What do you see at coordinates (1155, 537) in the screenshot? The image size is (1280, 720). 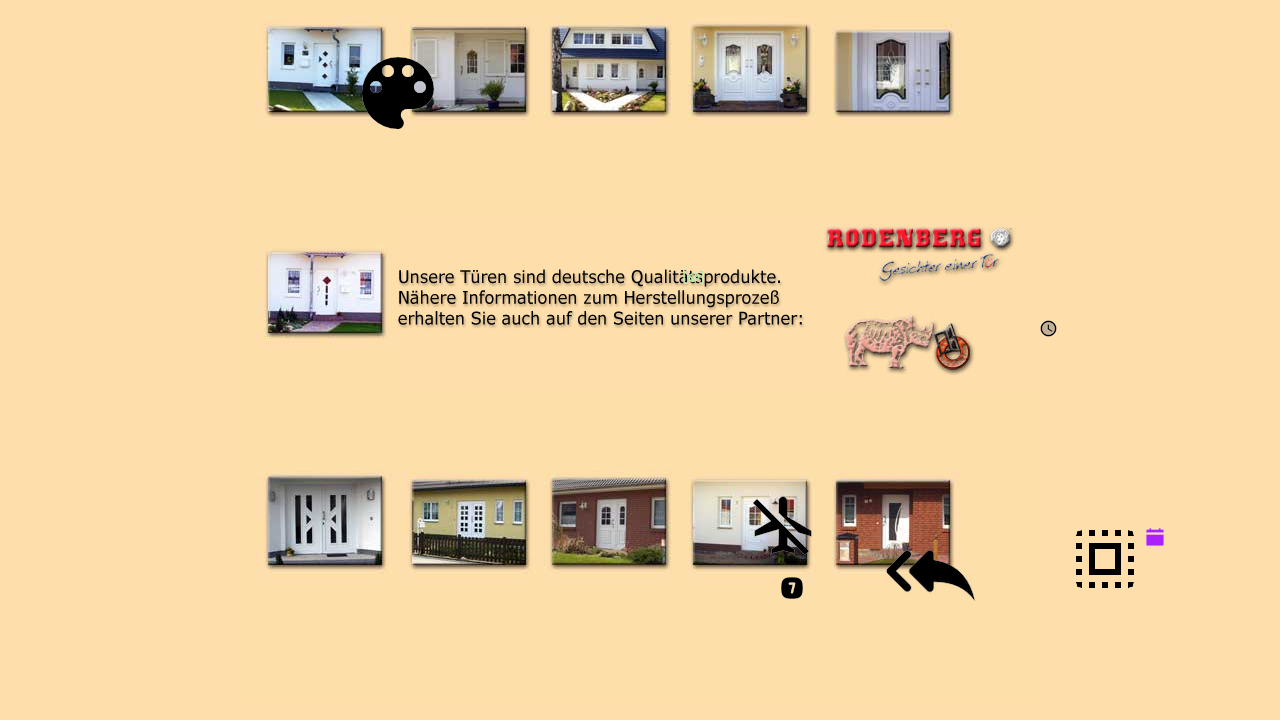 I see `view calendar with no events` at bounding box center [1155, 537].